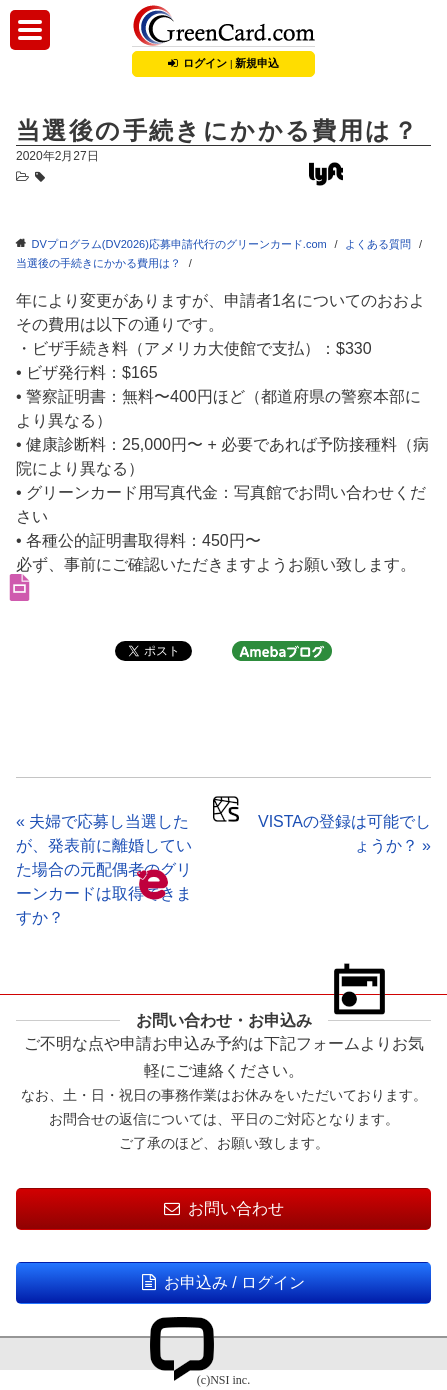  I want to click on visit the Spyderide website or app, so click(226, 809).